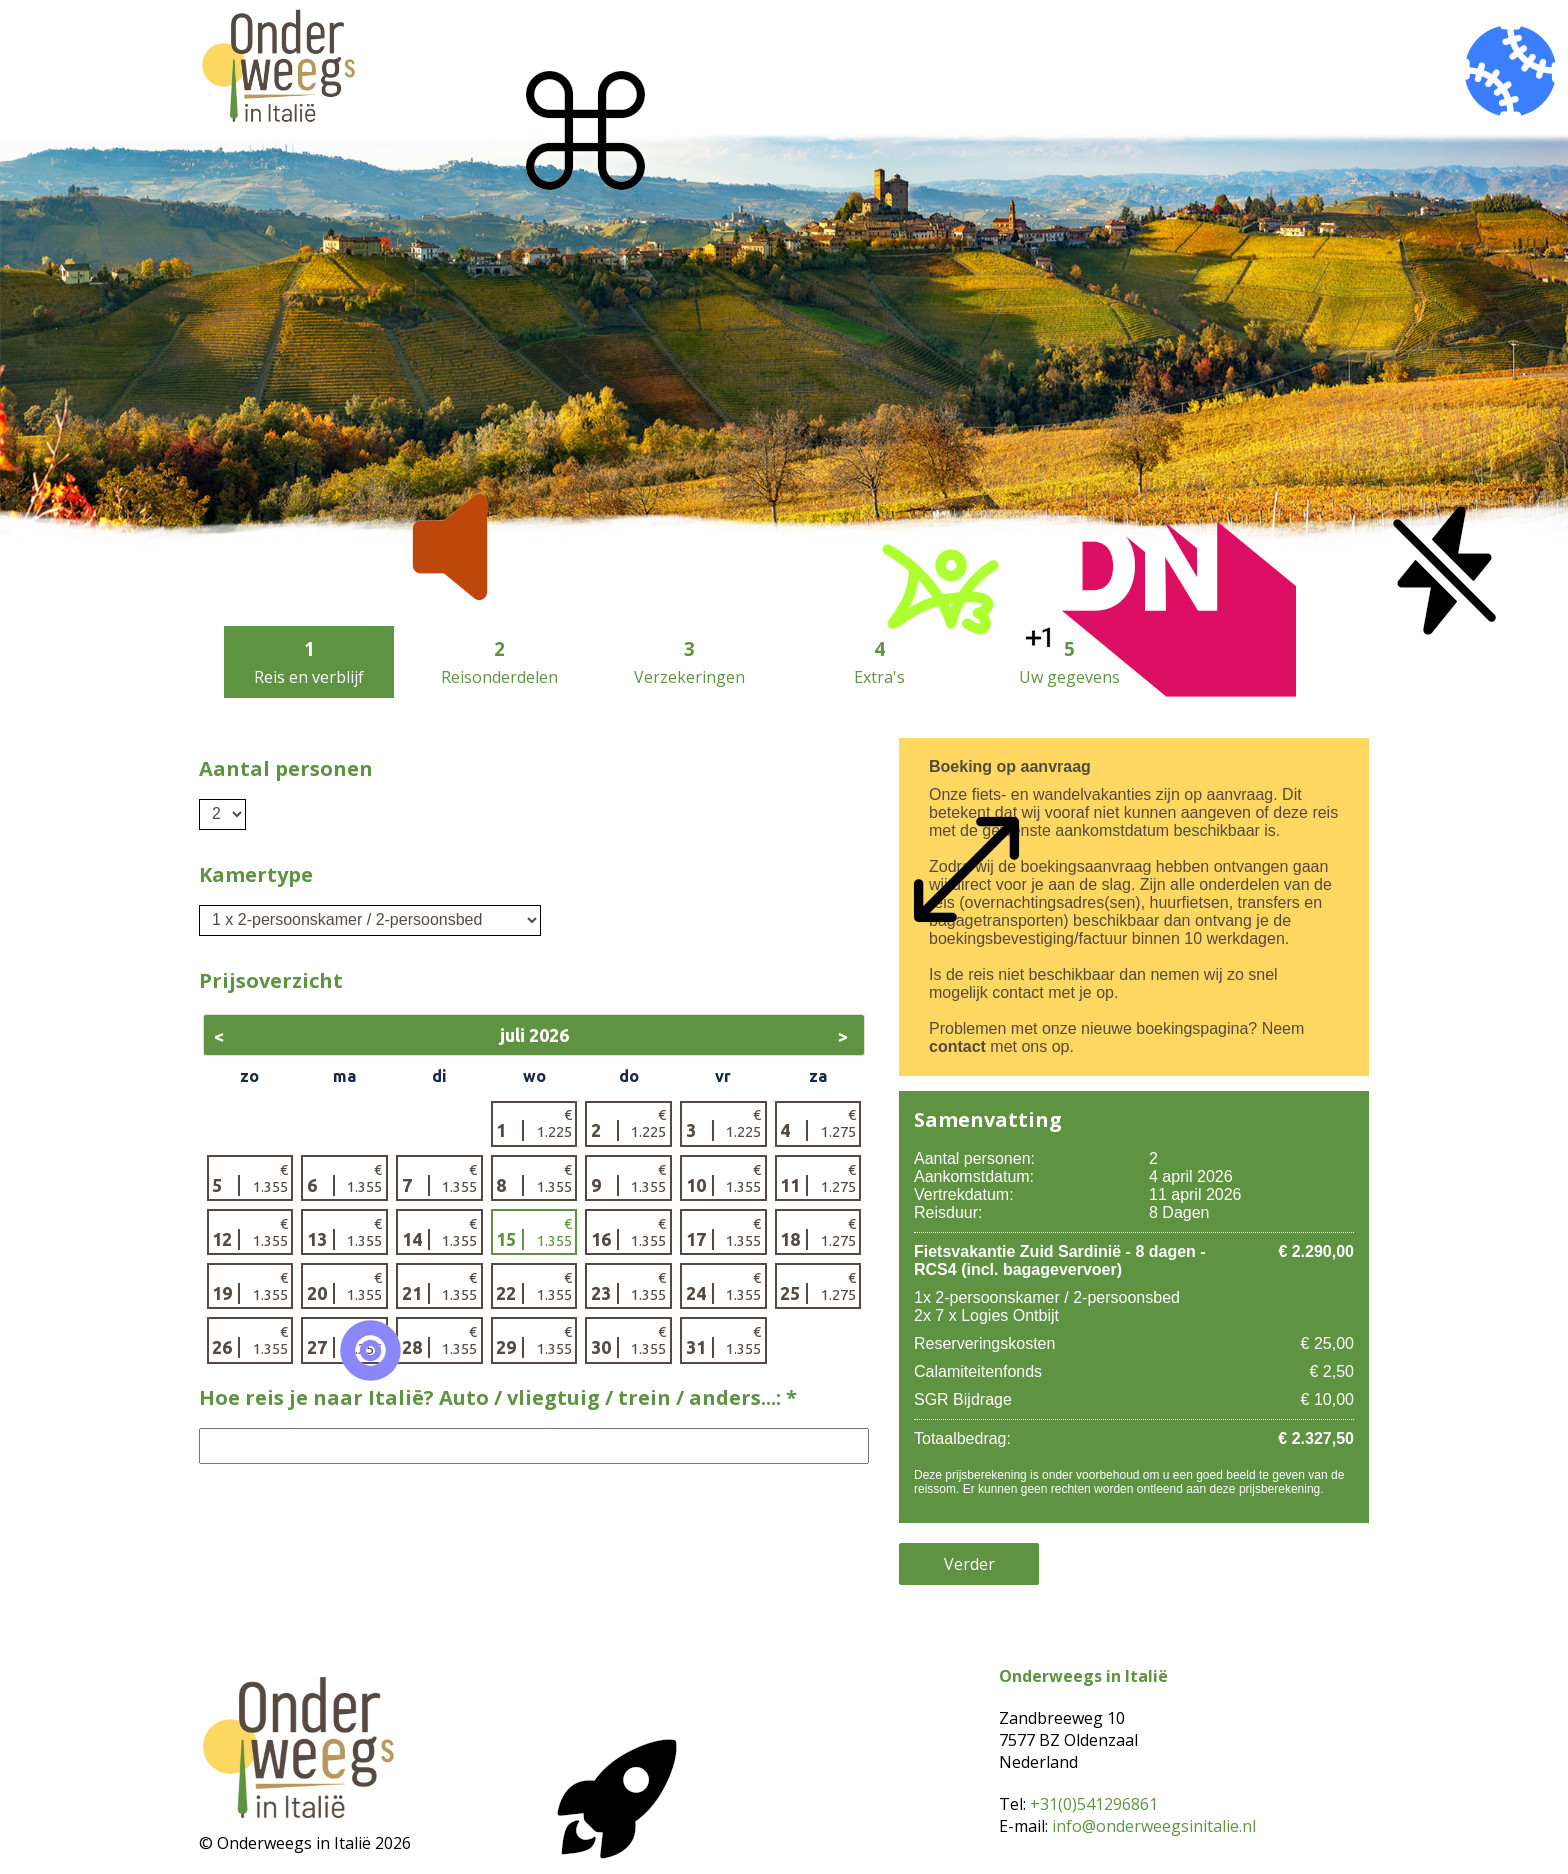 The height and width of the screenshot is (1874, 1568). I want to click on disable camera flash, so click(1444, 570).